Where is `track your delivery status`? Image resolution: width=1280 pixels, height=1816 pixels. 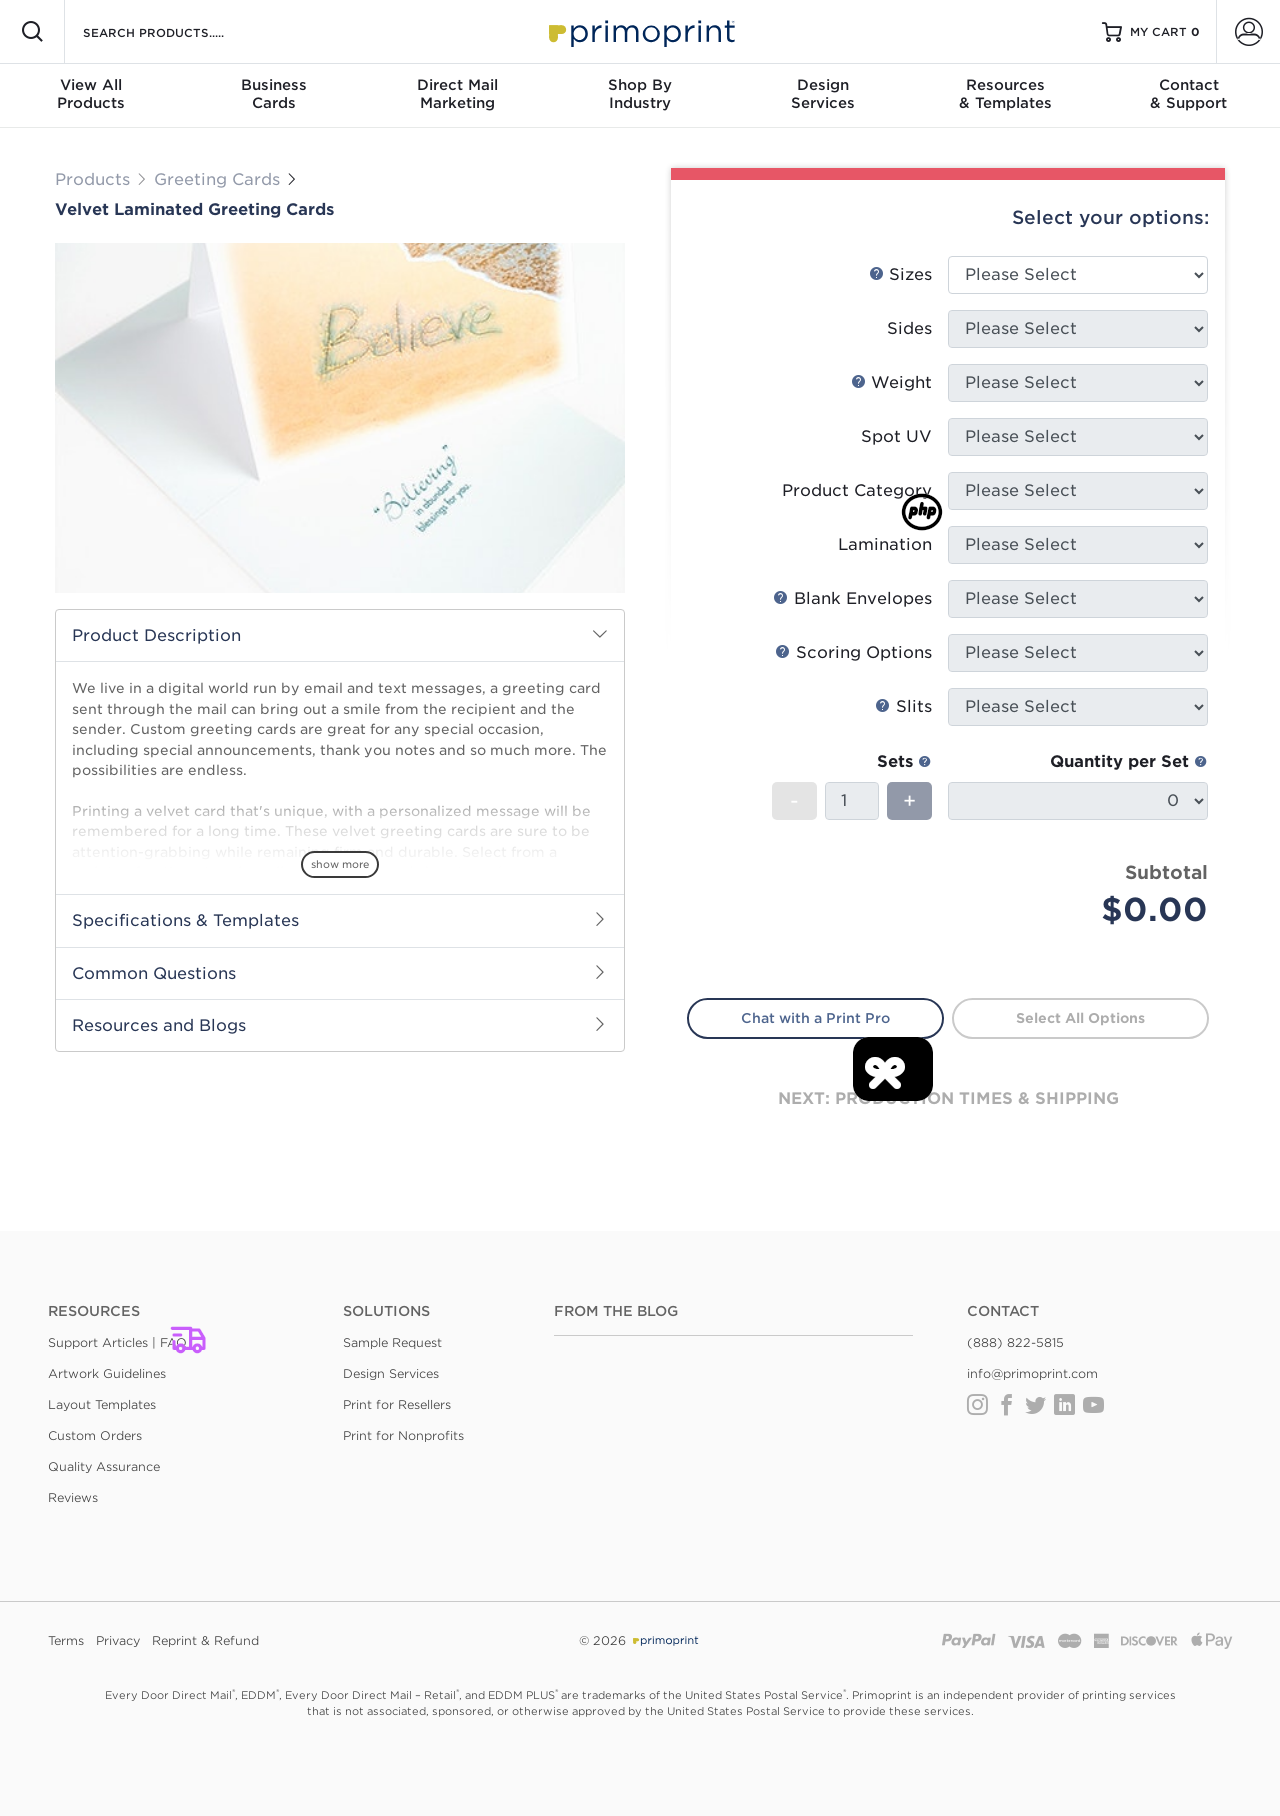 track your delivery status is located at coordinates (189, 1340).